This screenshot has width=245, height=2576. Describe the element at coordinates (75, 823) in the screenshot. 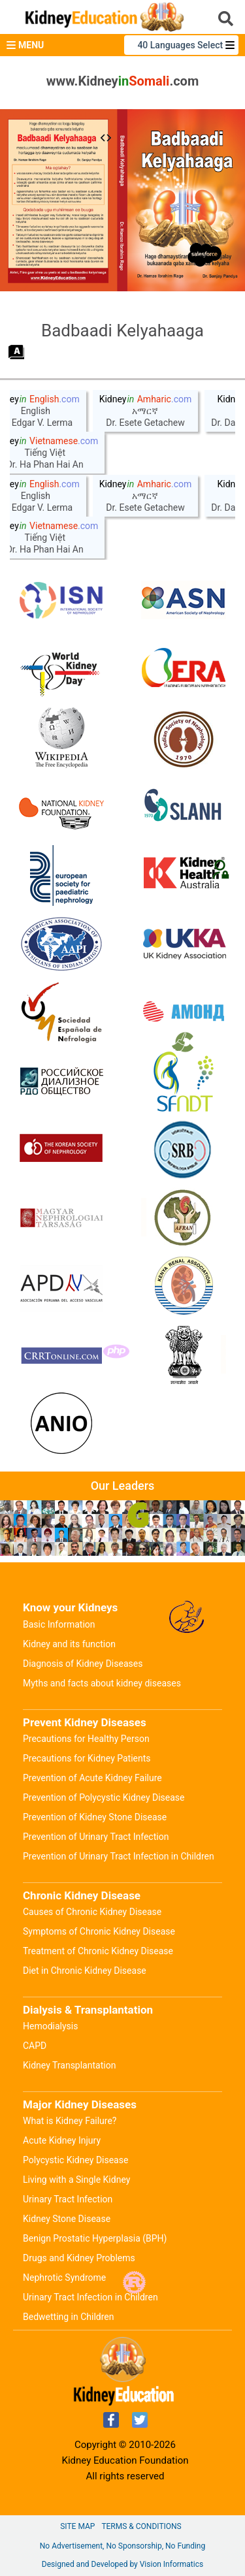

I see `cadillac brand logo` at that location.